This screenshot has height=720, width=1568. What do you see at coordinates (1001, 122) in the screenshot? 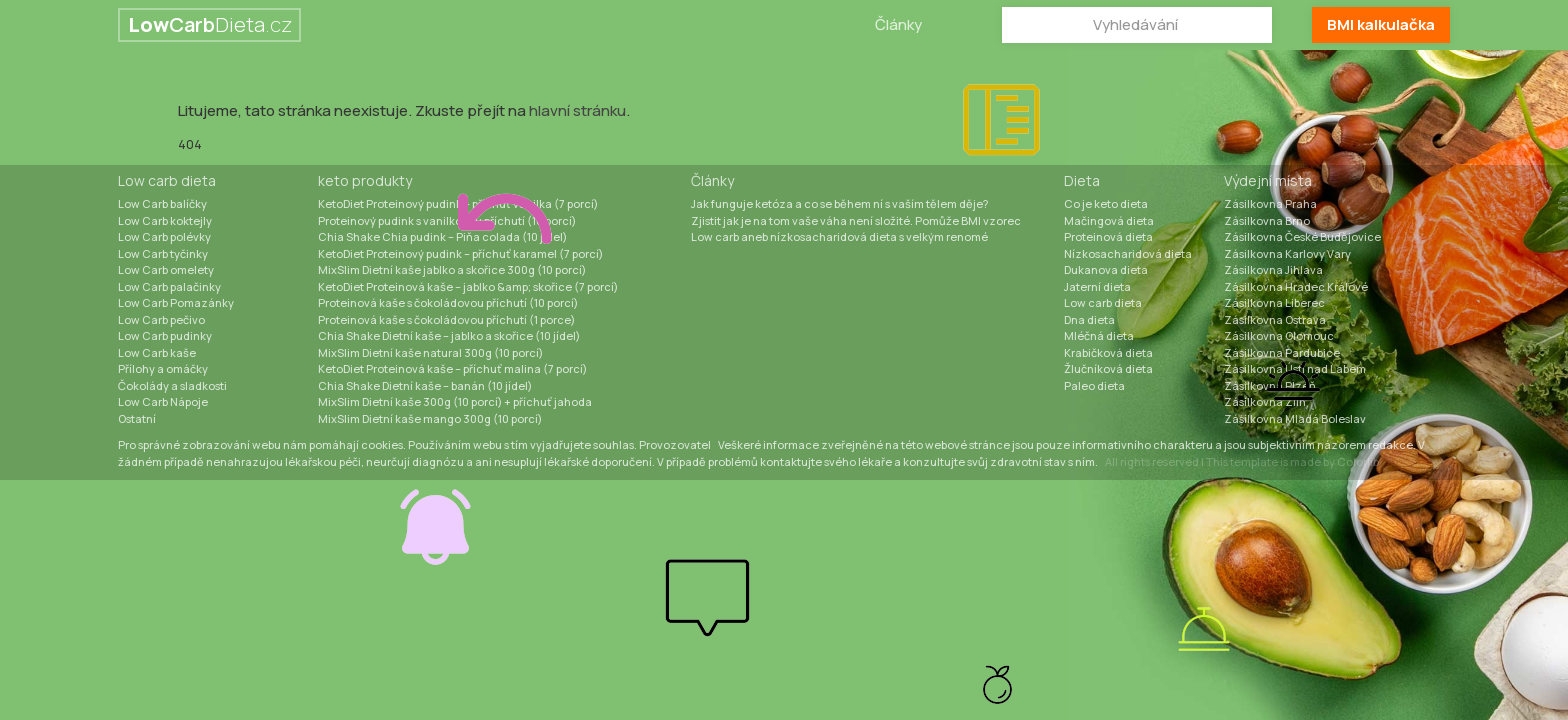
I see `open code-oss editor` at bounding box center [1001, 122].